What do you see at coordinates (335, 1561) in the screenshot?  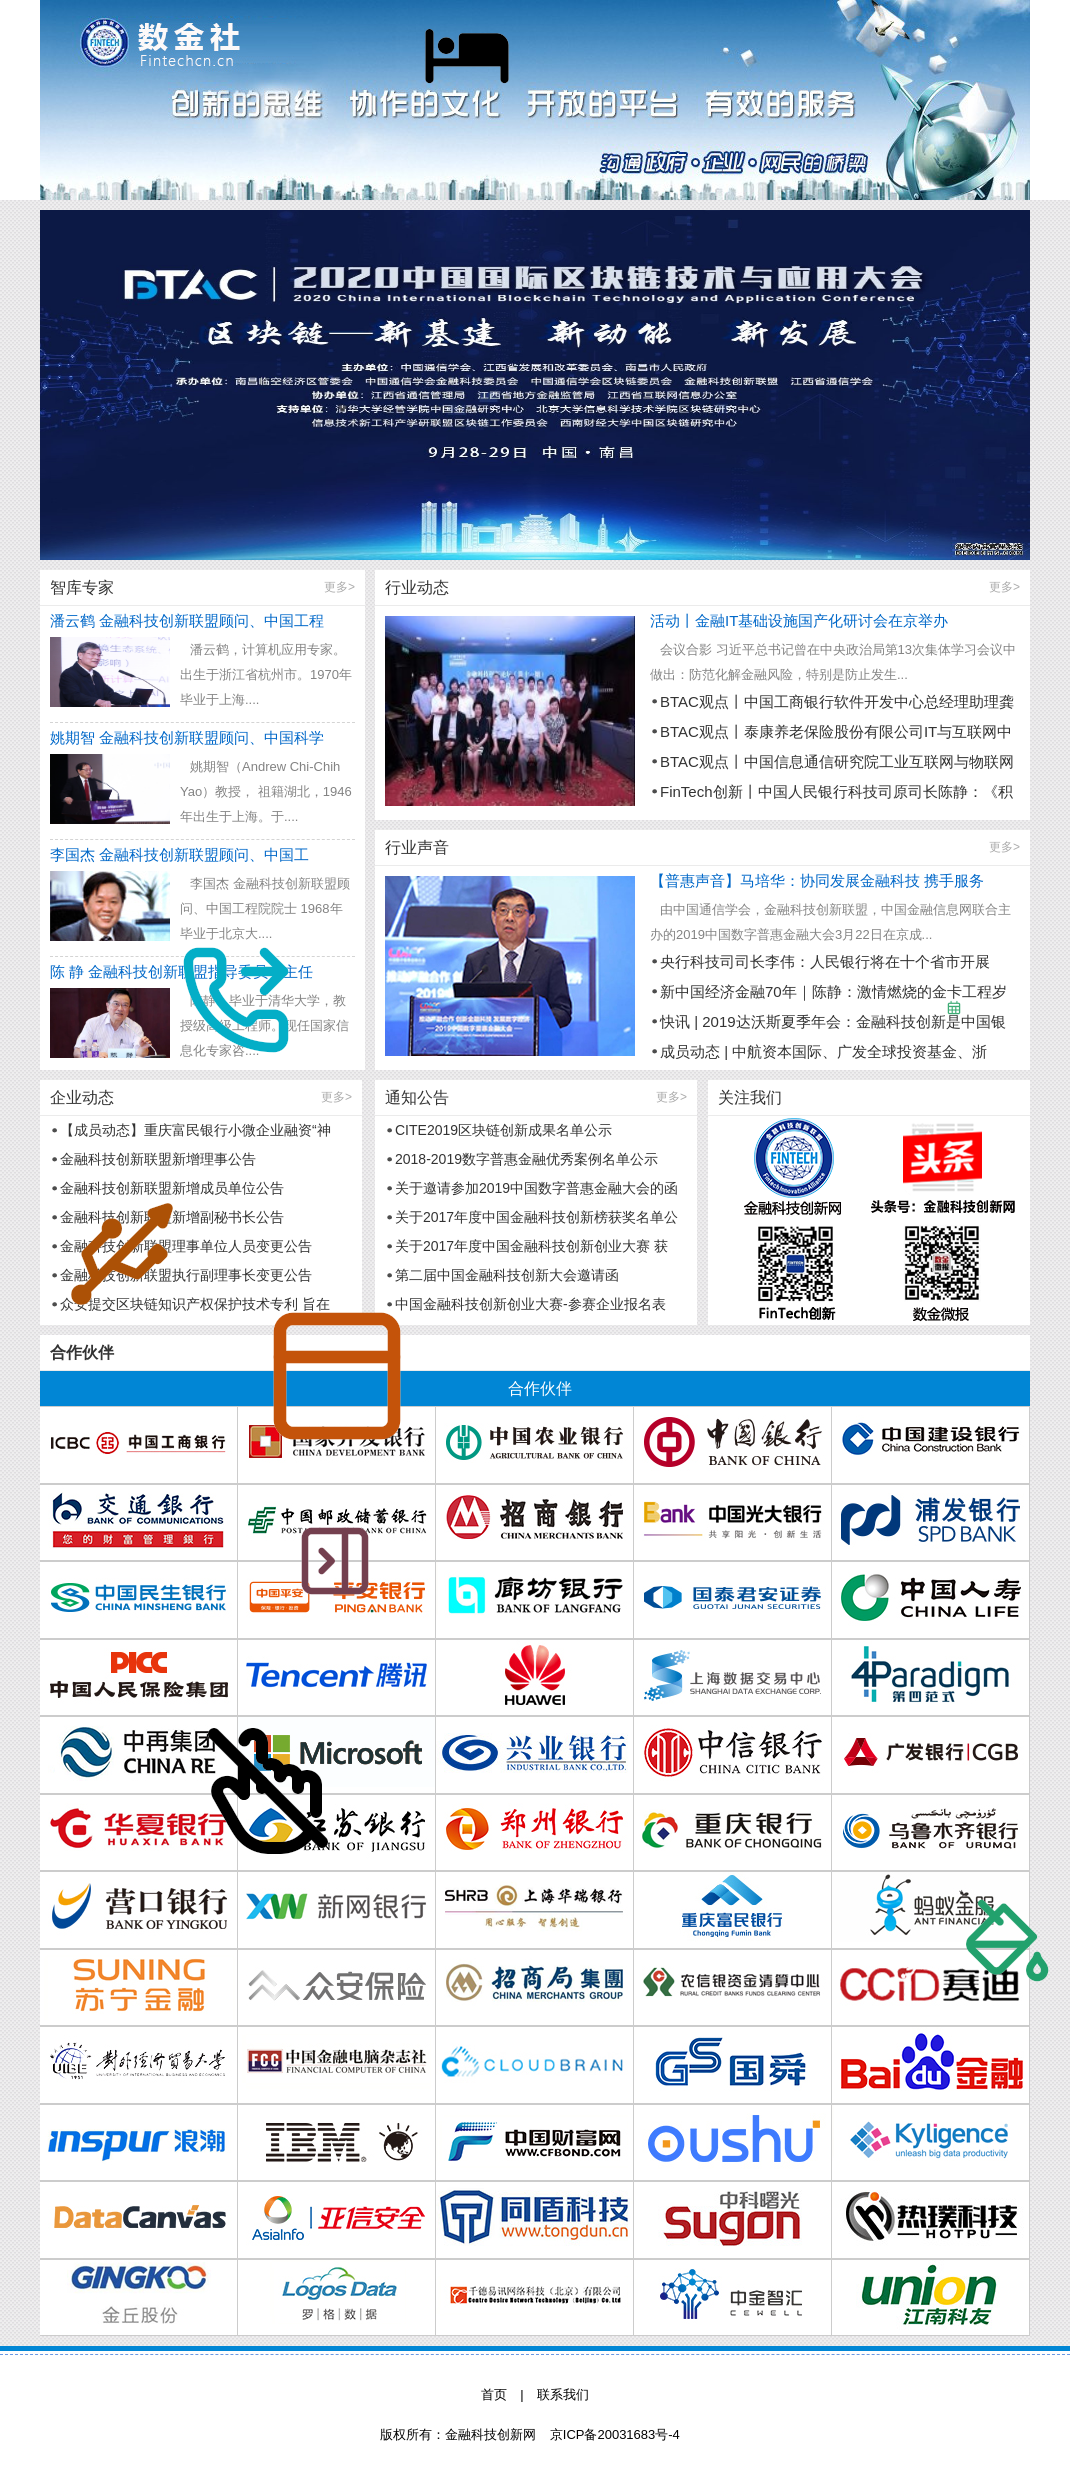 I see `close the right side panel` at bounding box center [335, 1561].